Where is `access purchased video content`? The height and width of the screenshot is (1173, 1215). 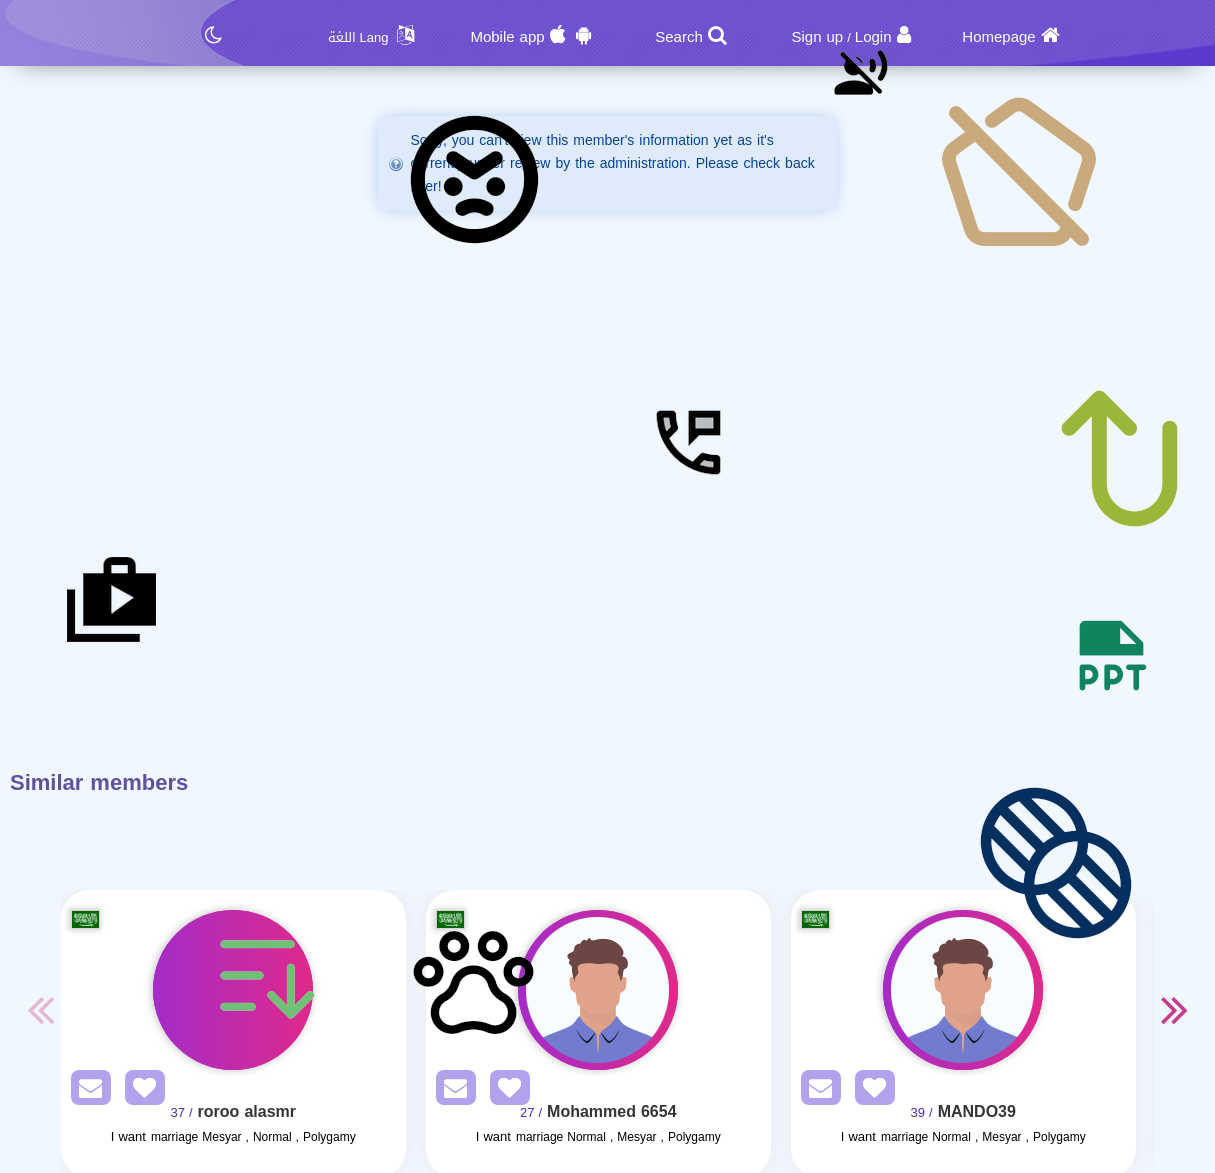
access purchased video content is located at coordinates (111, 601).